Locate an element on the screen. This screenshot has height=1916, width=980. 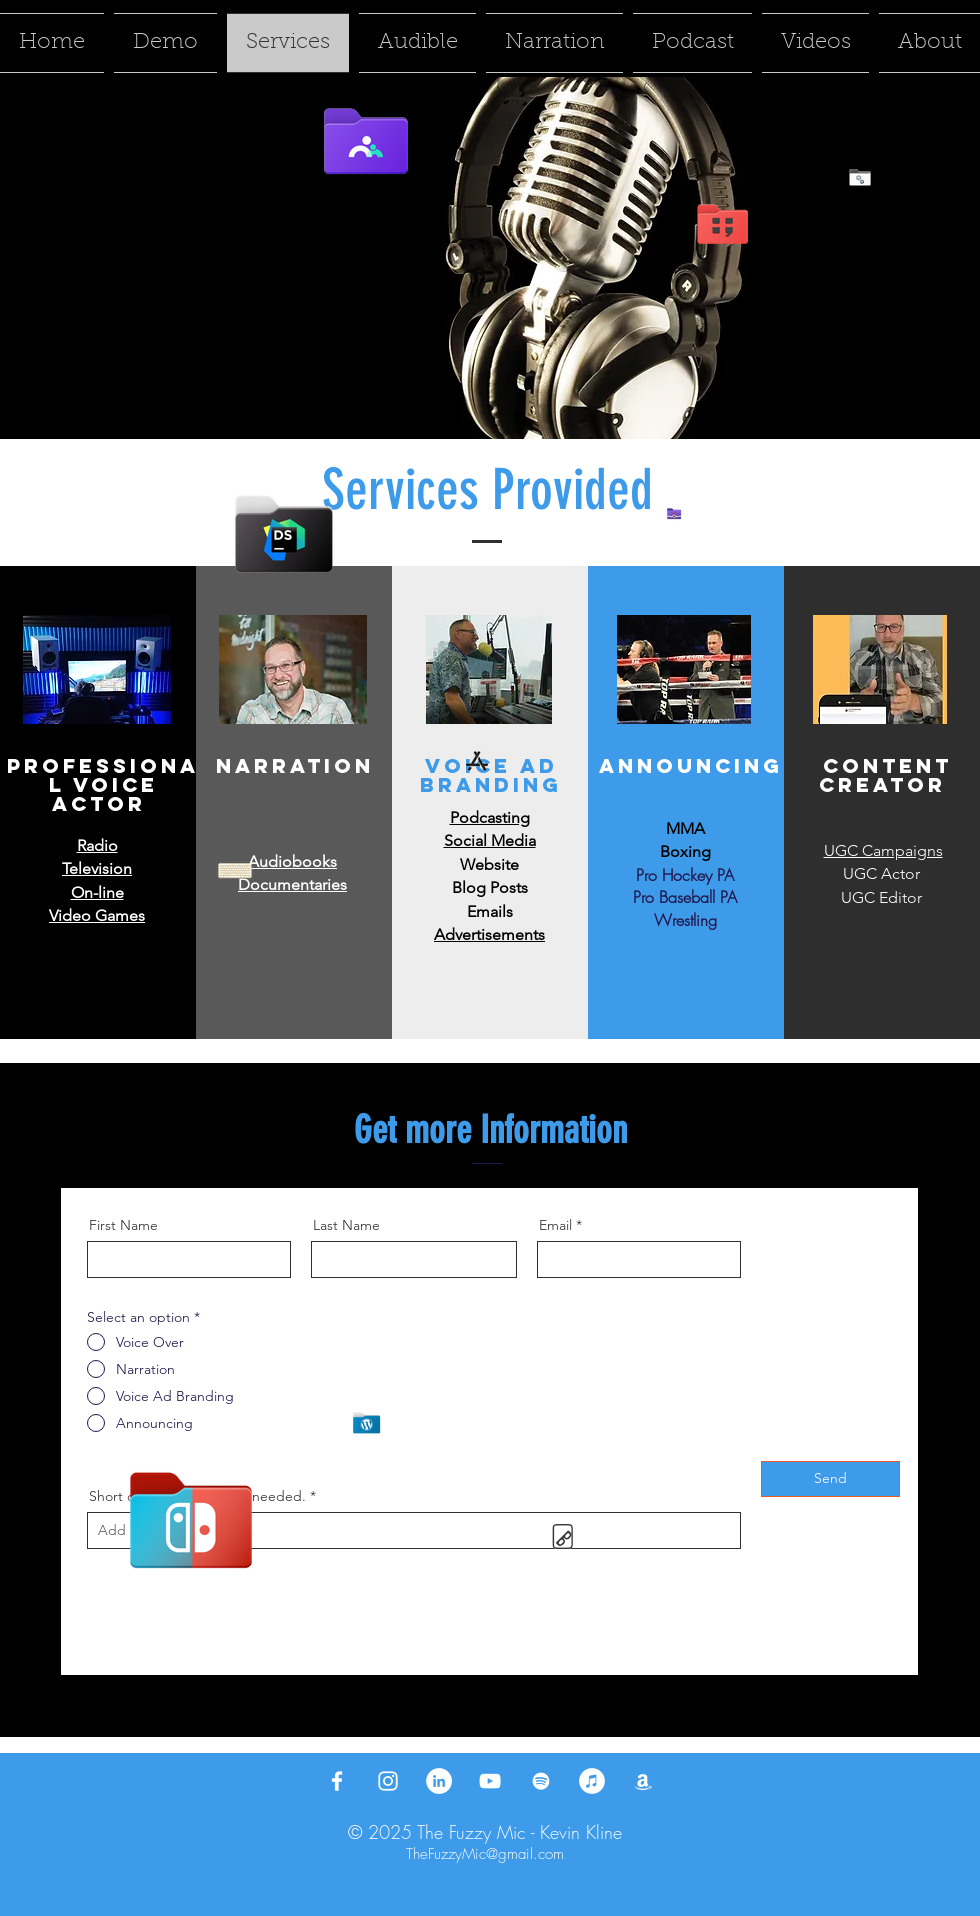
access the applications folder in sidebar is located at coordinates (477, 761).